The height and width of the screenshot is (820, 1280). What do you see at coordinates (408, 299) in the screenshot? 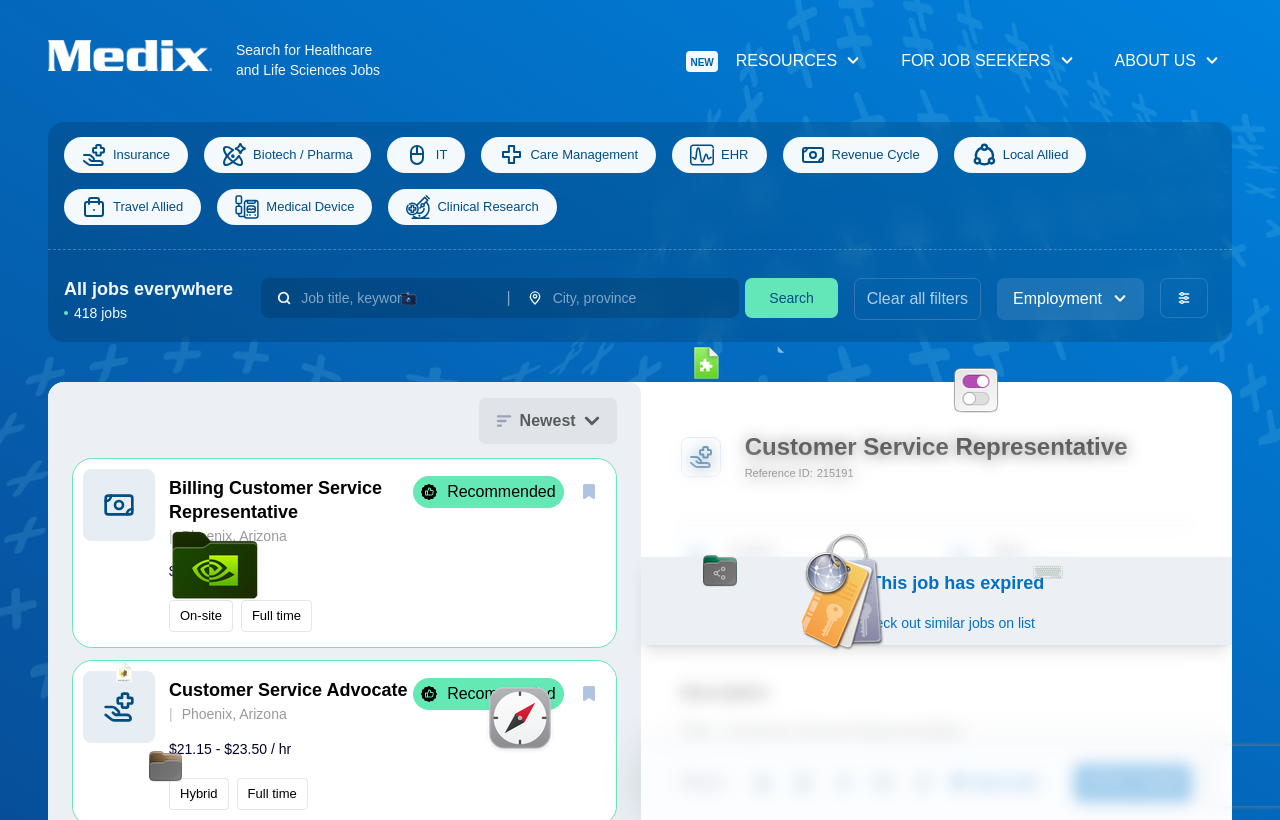
I see `open blockchain-related files and documents` at bounding box center [408, 299].